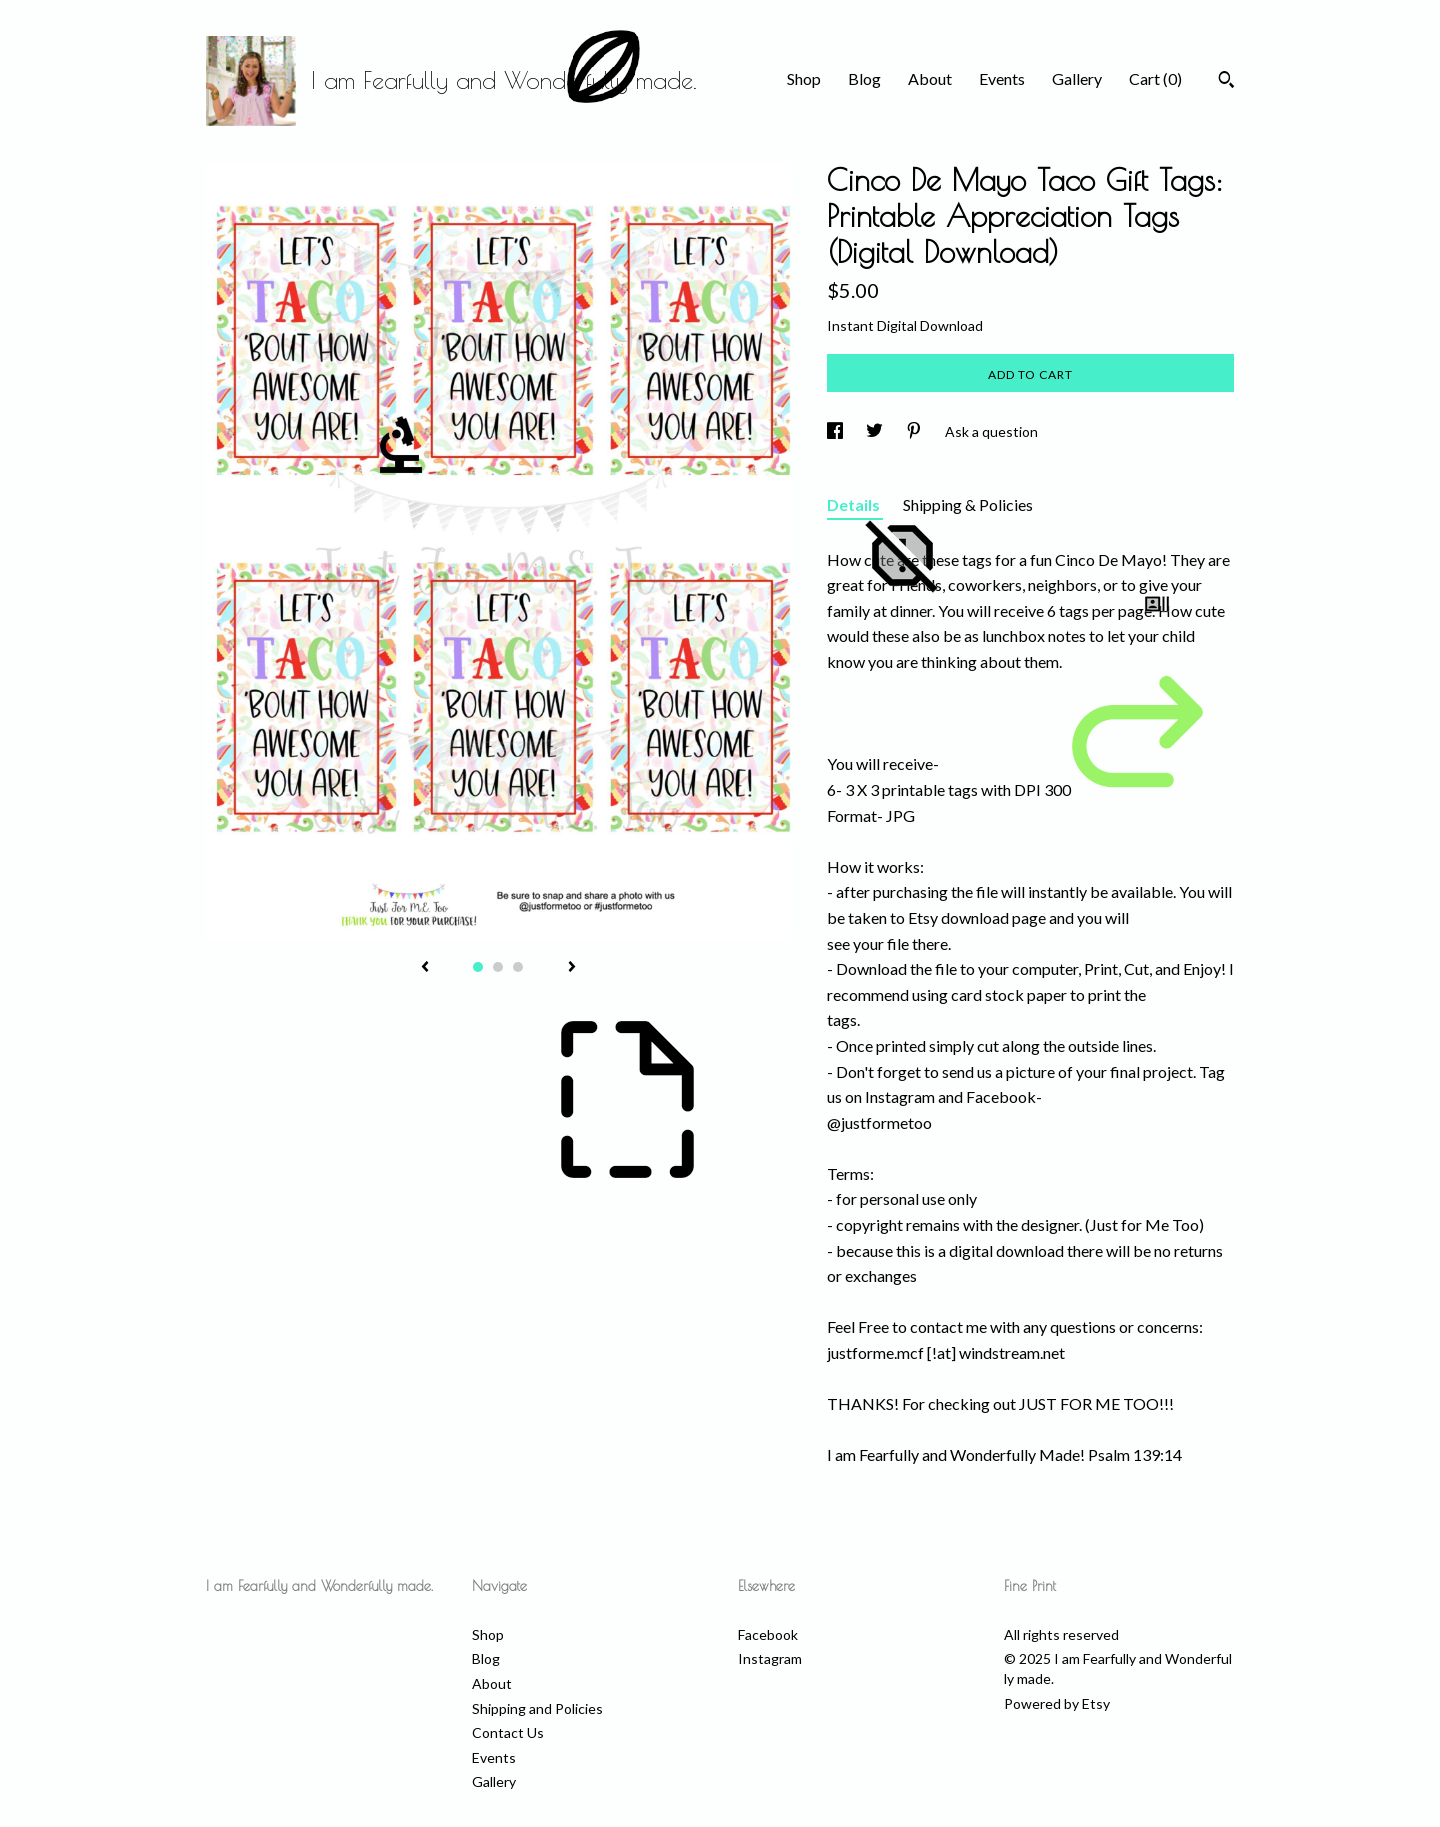 This screenshot has width=1440, height=1827. I want to click on redo or repeat last action, so click(1137, 736).